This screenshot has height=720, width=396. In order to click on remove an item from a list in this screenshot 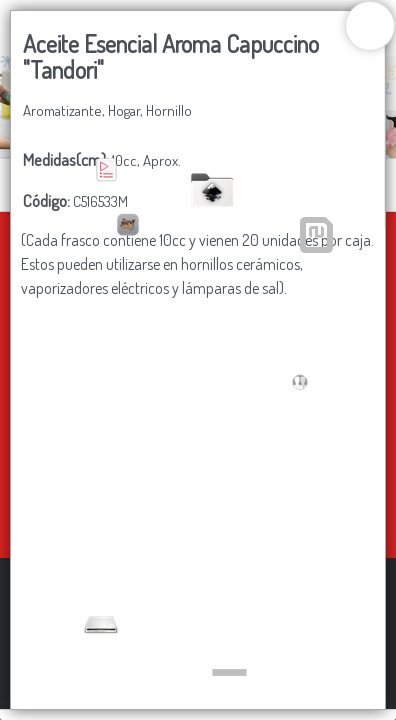, I will do `click(229, 672)`.